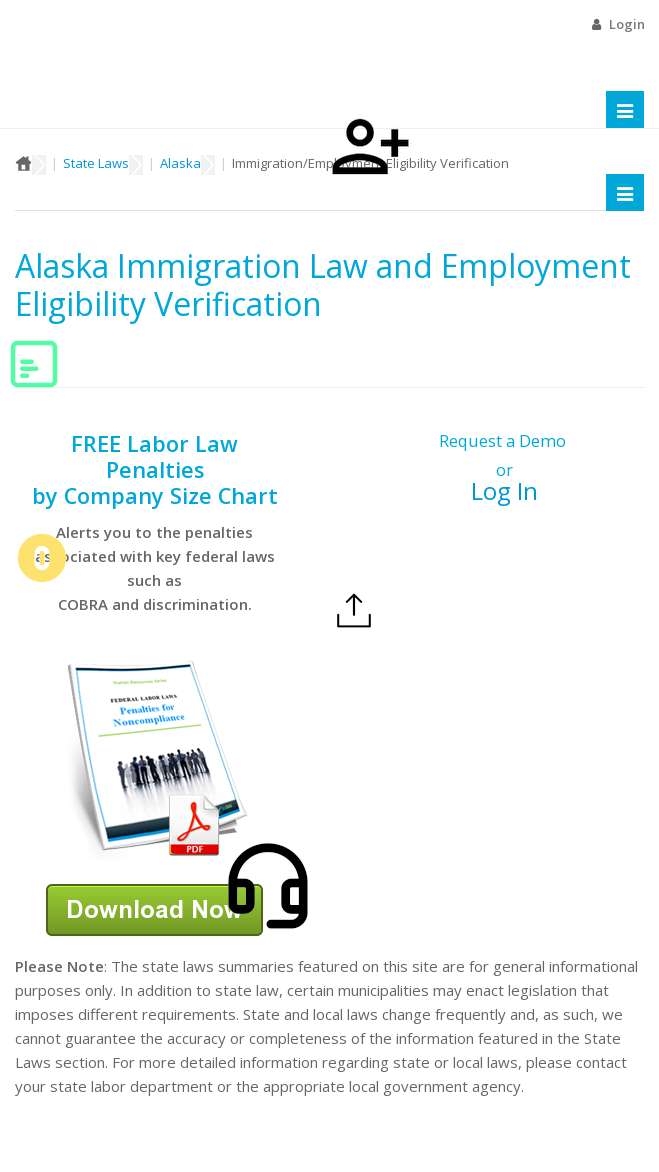 The height and width of the screenshot is (1172, 659). What do you see at coordinates (370, 146) in the screenshot?
I see `add a new contact` at bounding box center [370, 146].